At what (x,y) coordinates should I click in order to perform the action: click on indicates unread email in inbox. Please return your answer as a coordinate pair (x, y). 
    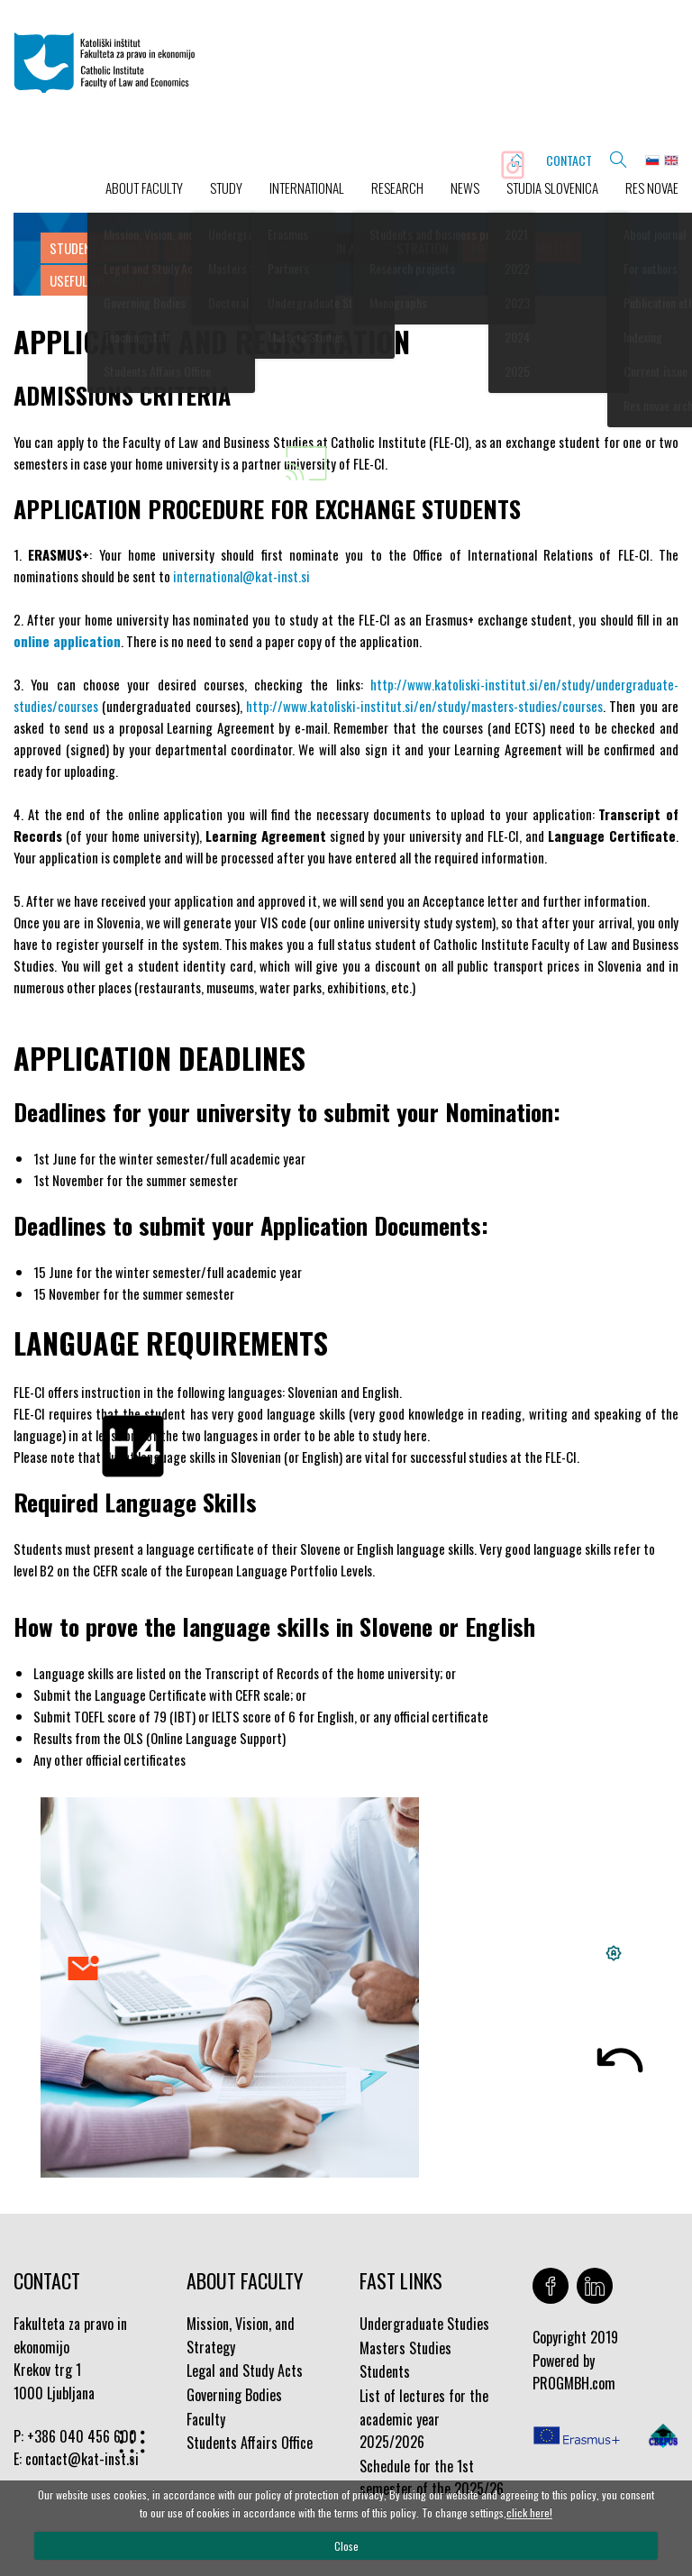
    Looking at the image, I should click on (83, 1969).